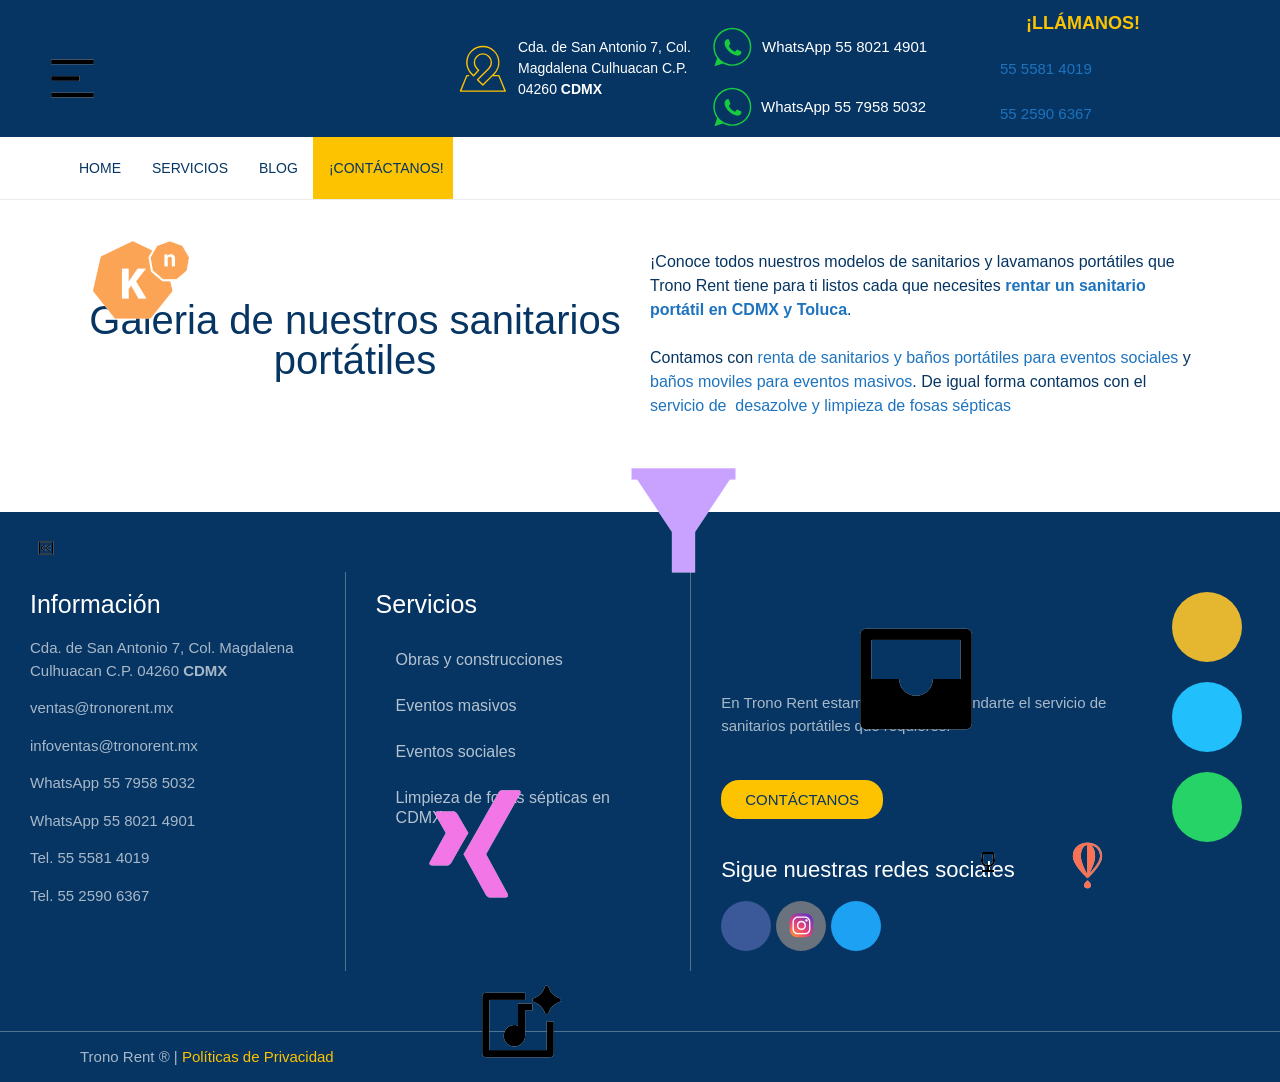  What do you see at coordinates (518, 1025) in the screenshot?
I see `ai-powered music or audio generation` at bounding box center [518, 1025].